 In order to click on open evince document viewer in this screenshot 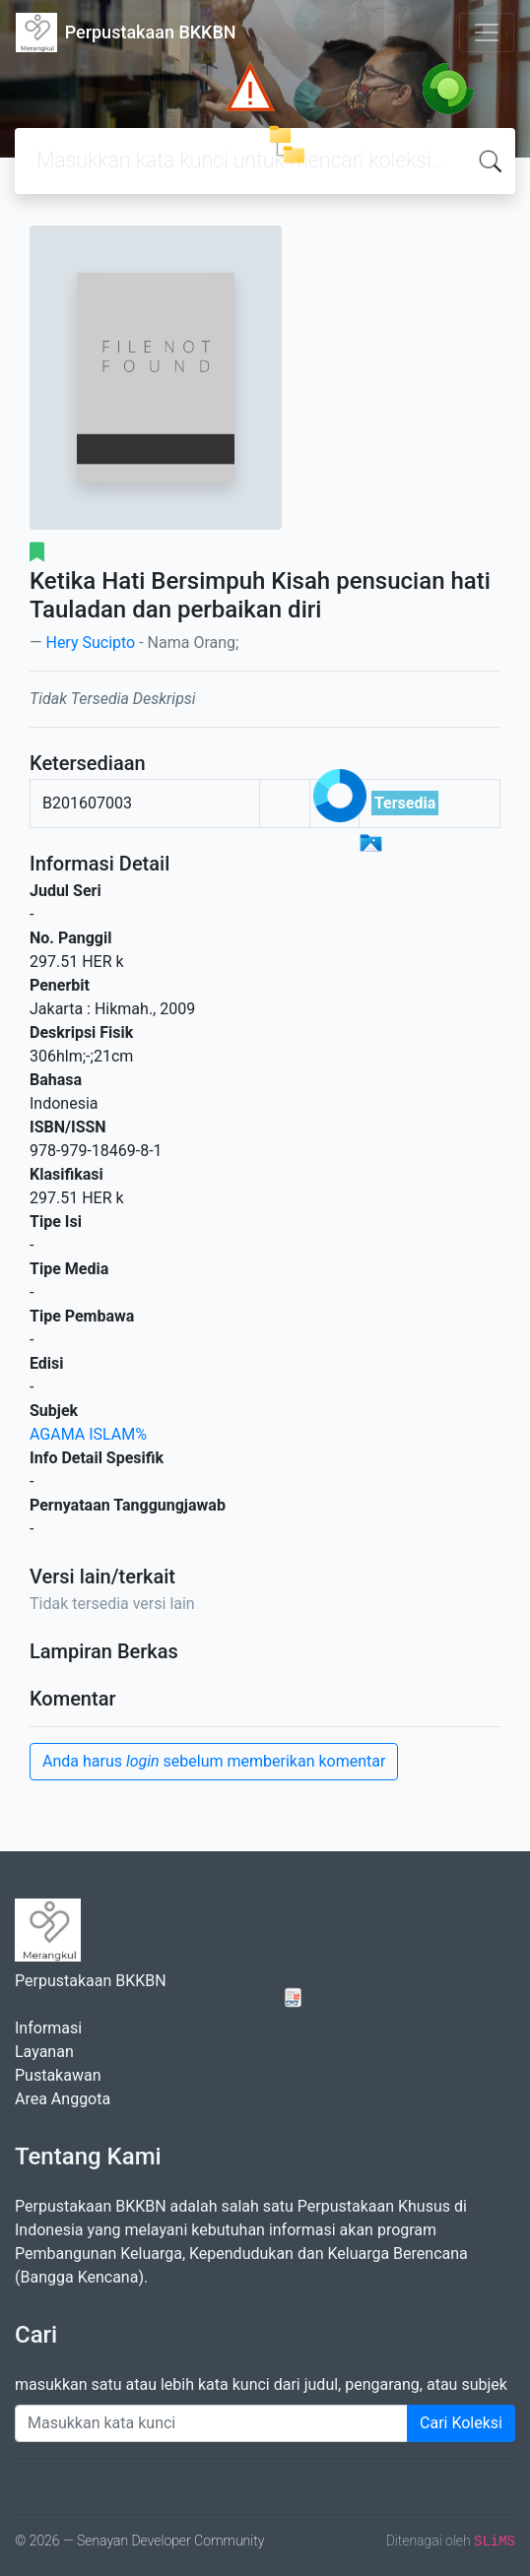, I will do `click(293, 1997)`.